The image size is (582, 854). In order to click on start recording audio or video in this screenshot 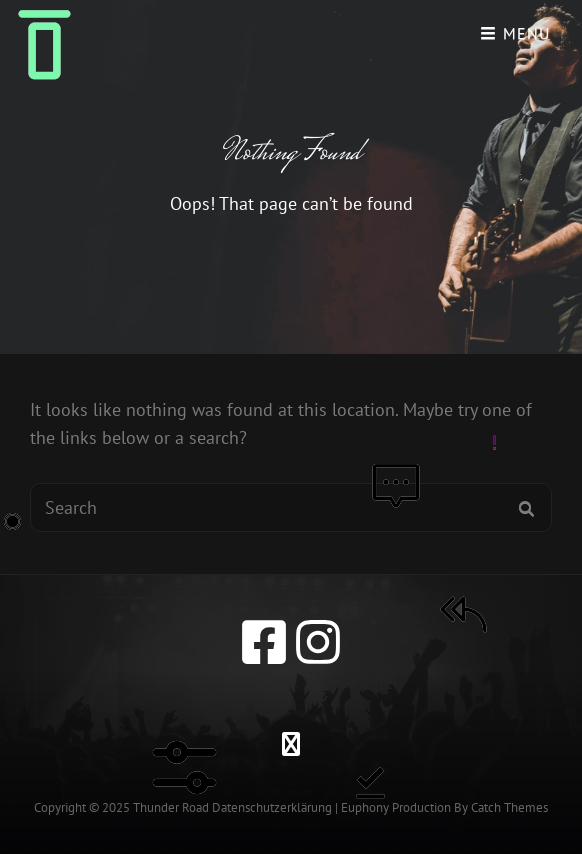, I will do `click(12, 521)`.